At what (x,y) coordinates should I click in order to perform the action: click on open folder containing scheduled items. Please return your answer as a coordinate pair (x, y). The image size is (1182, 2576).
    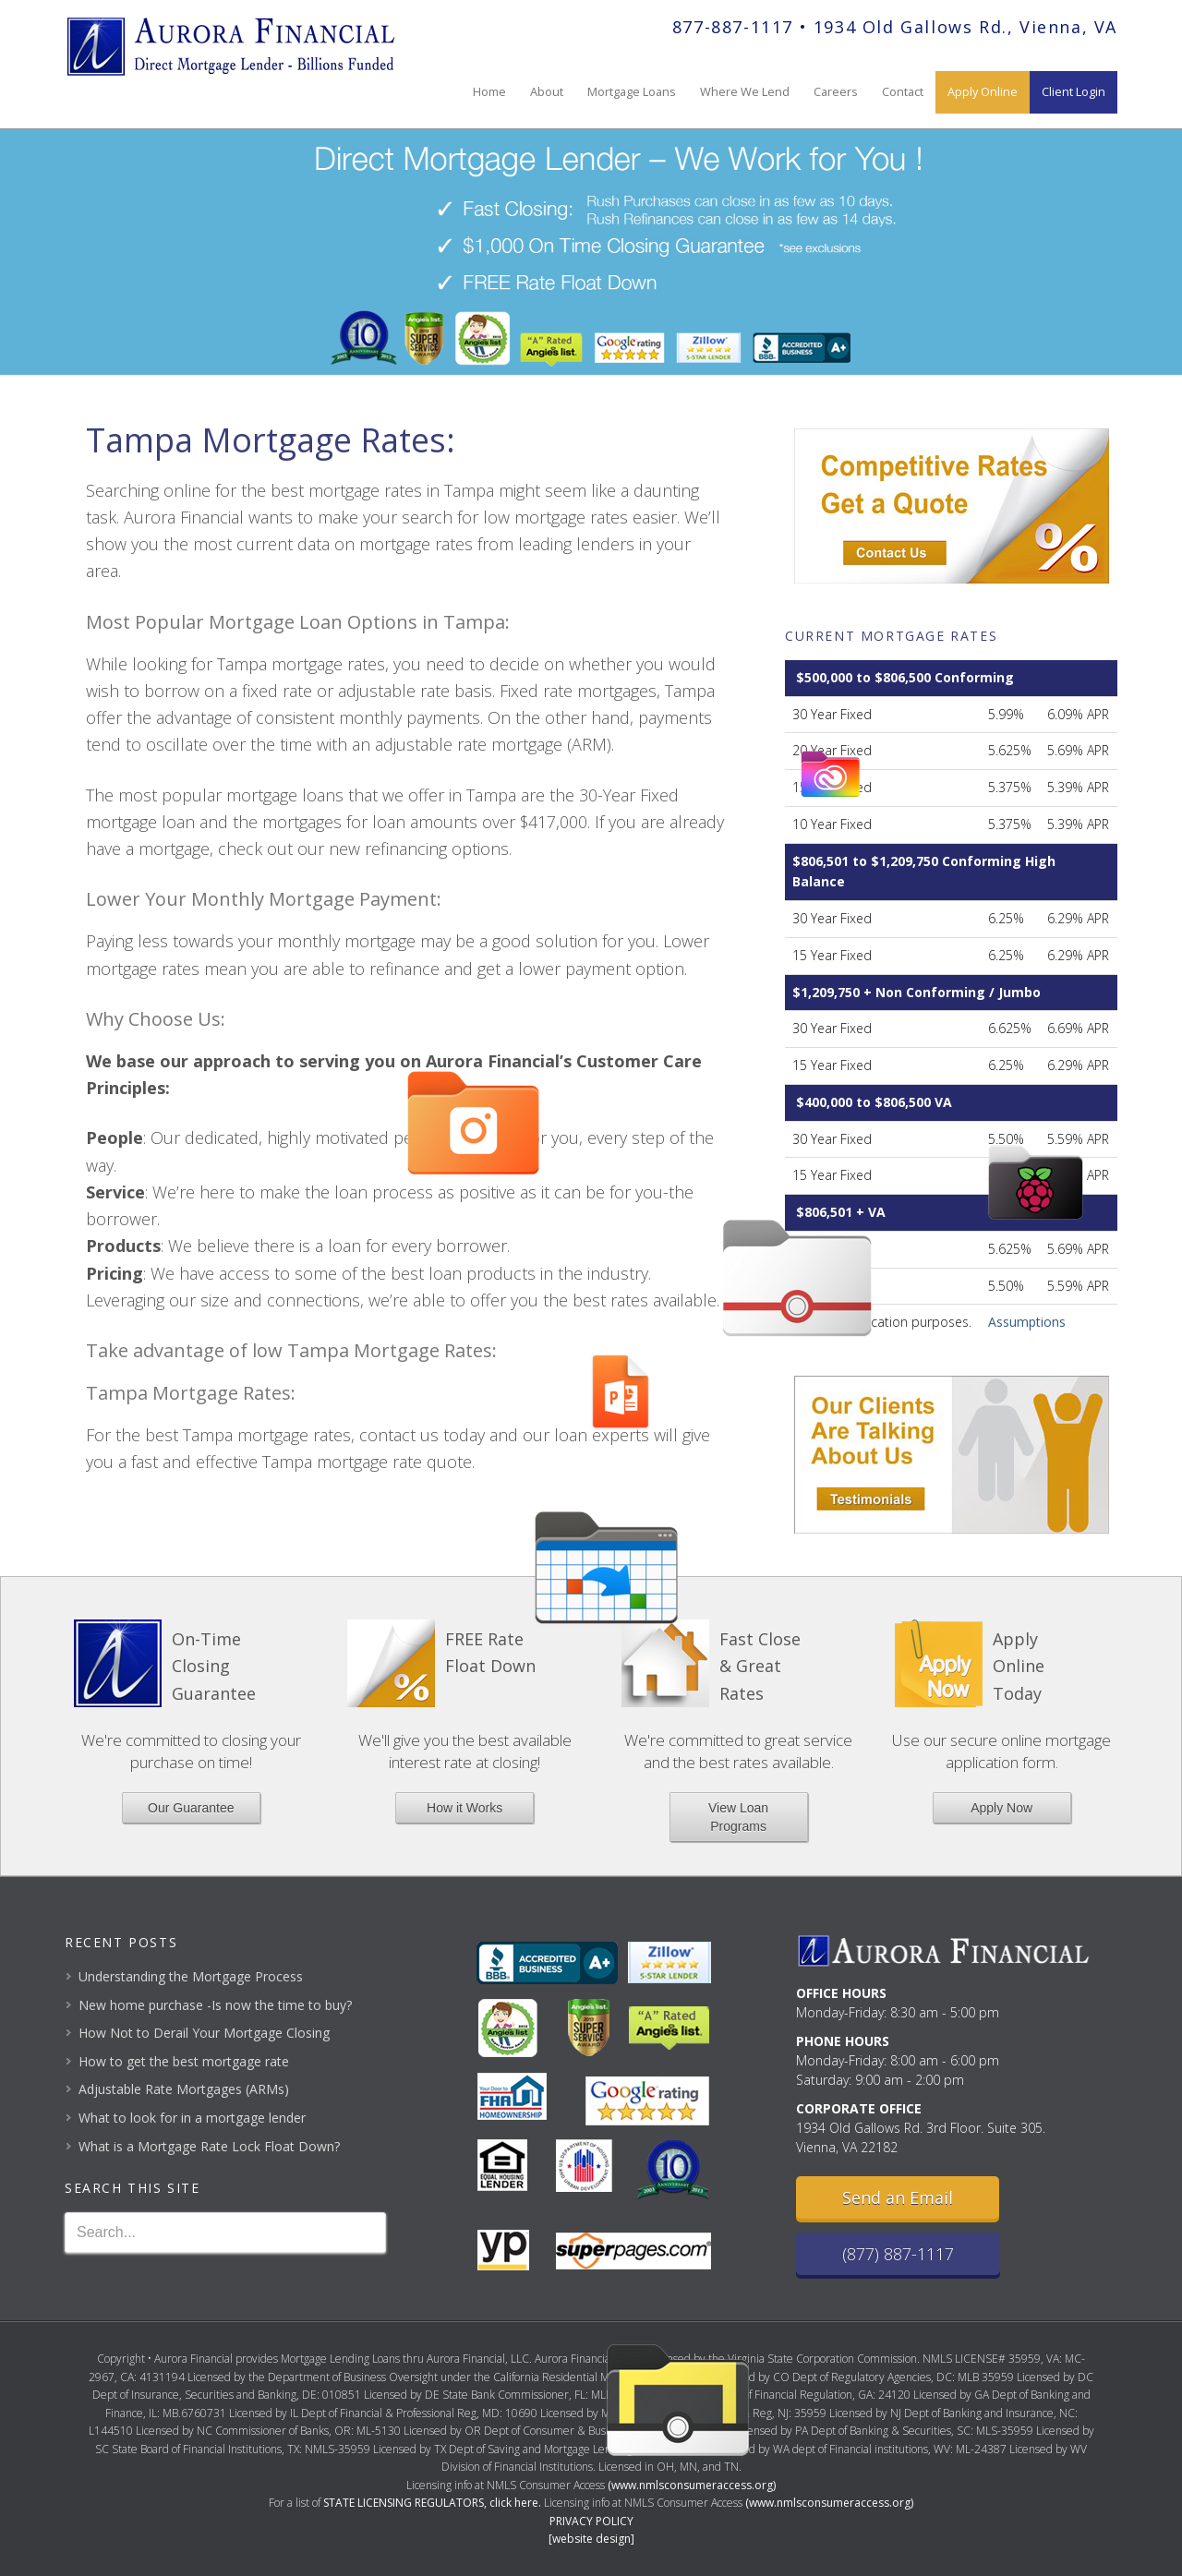
    Looking at the image, I should click on (606, 1571).